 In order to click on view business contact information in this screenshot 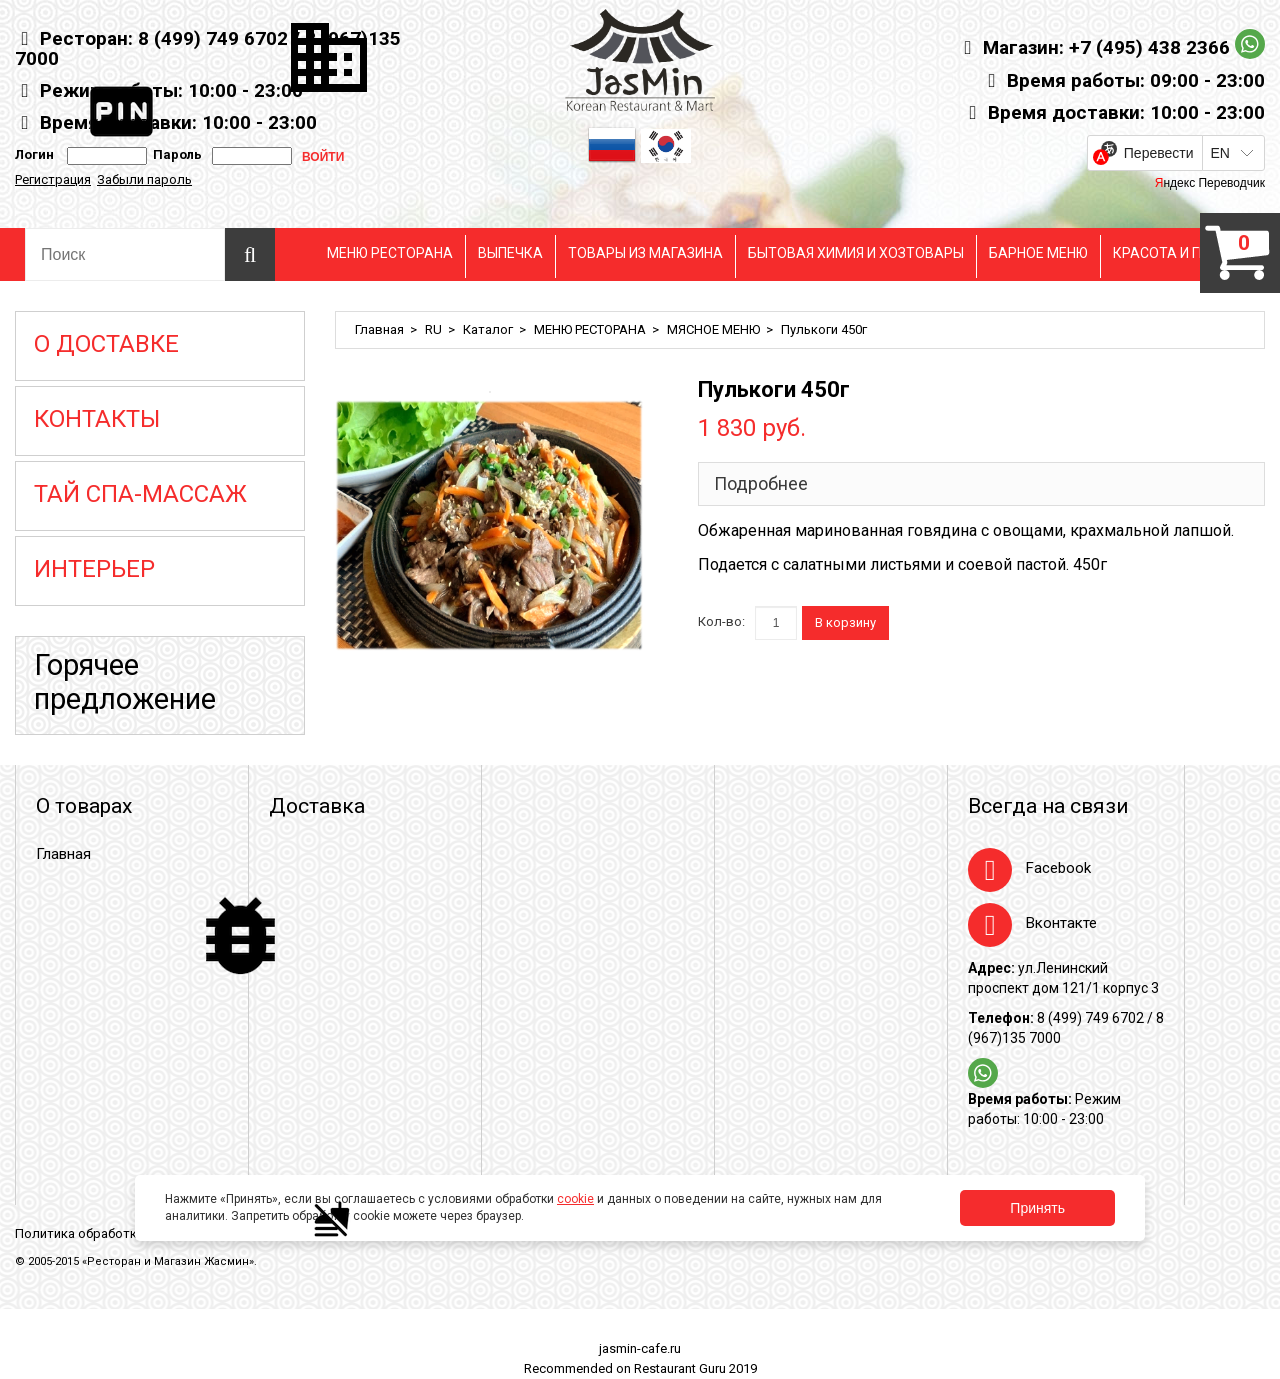, I will do `click(329, 57)`.